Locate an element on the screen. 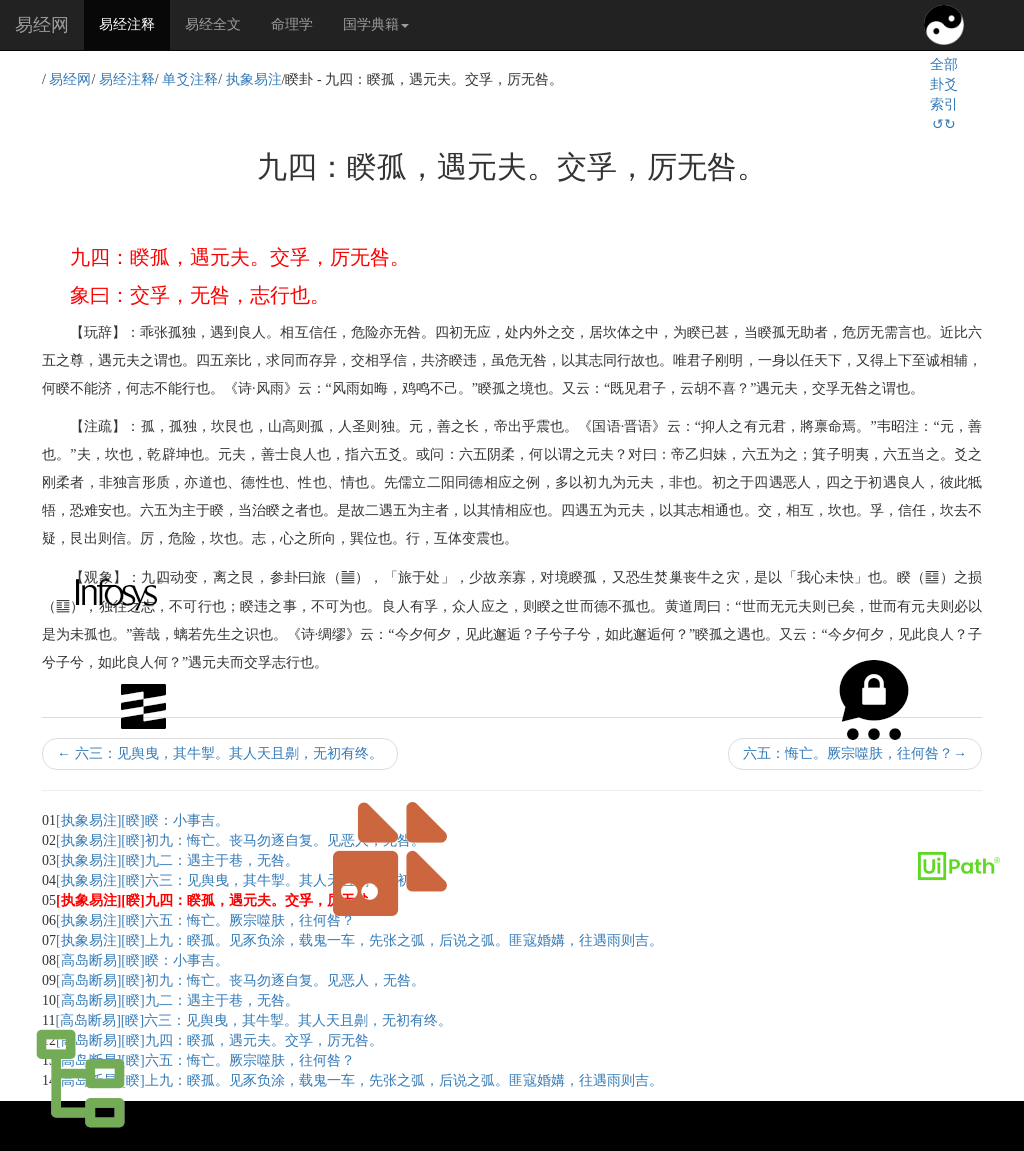 This screenshot has width=1024, height=1151. view hierarchical structure or organization chart is located at coordinates (80, 1078).